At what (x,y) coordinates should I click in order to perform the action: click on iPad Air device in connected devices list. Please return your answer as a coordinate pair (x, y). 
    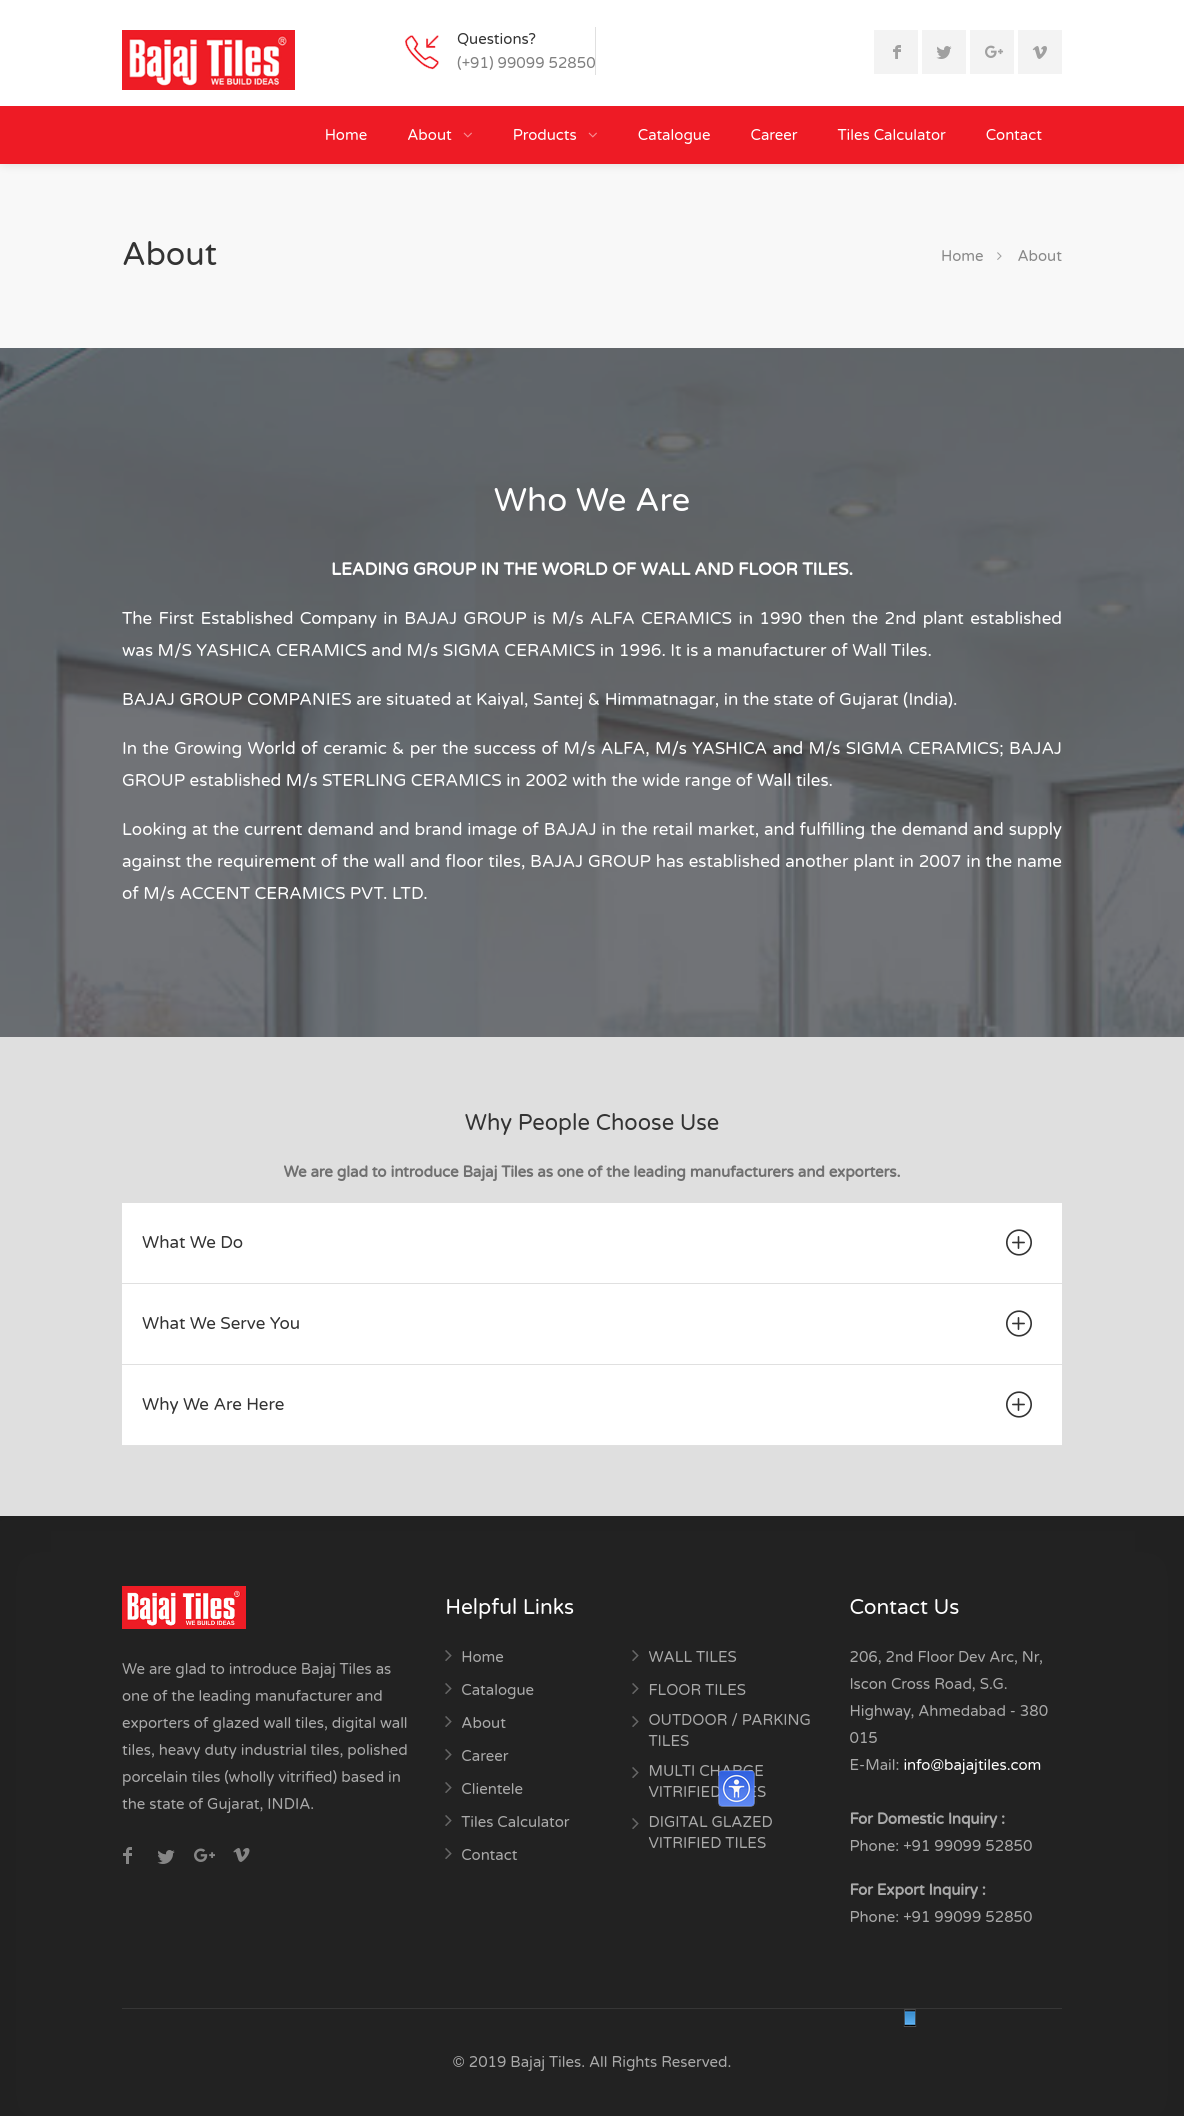
    Looking at the image, I should click on (910, 2018).